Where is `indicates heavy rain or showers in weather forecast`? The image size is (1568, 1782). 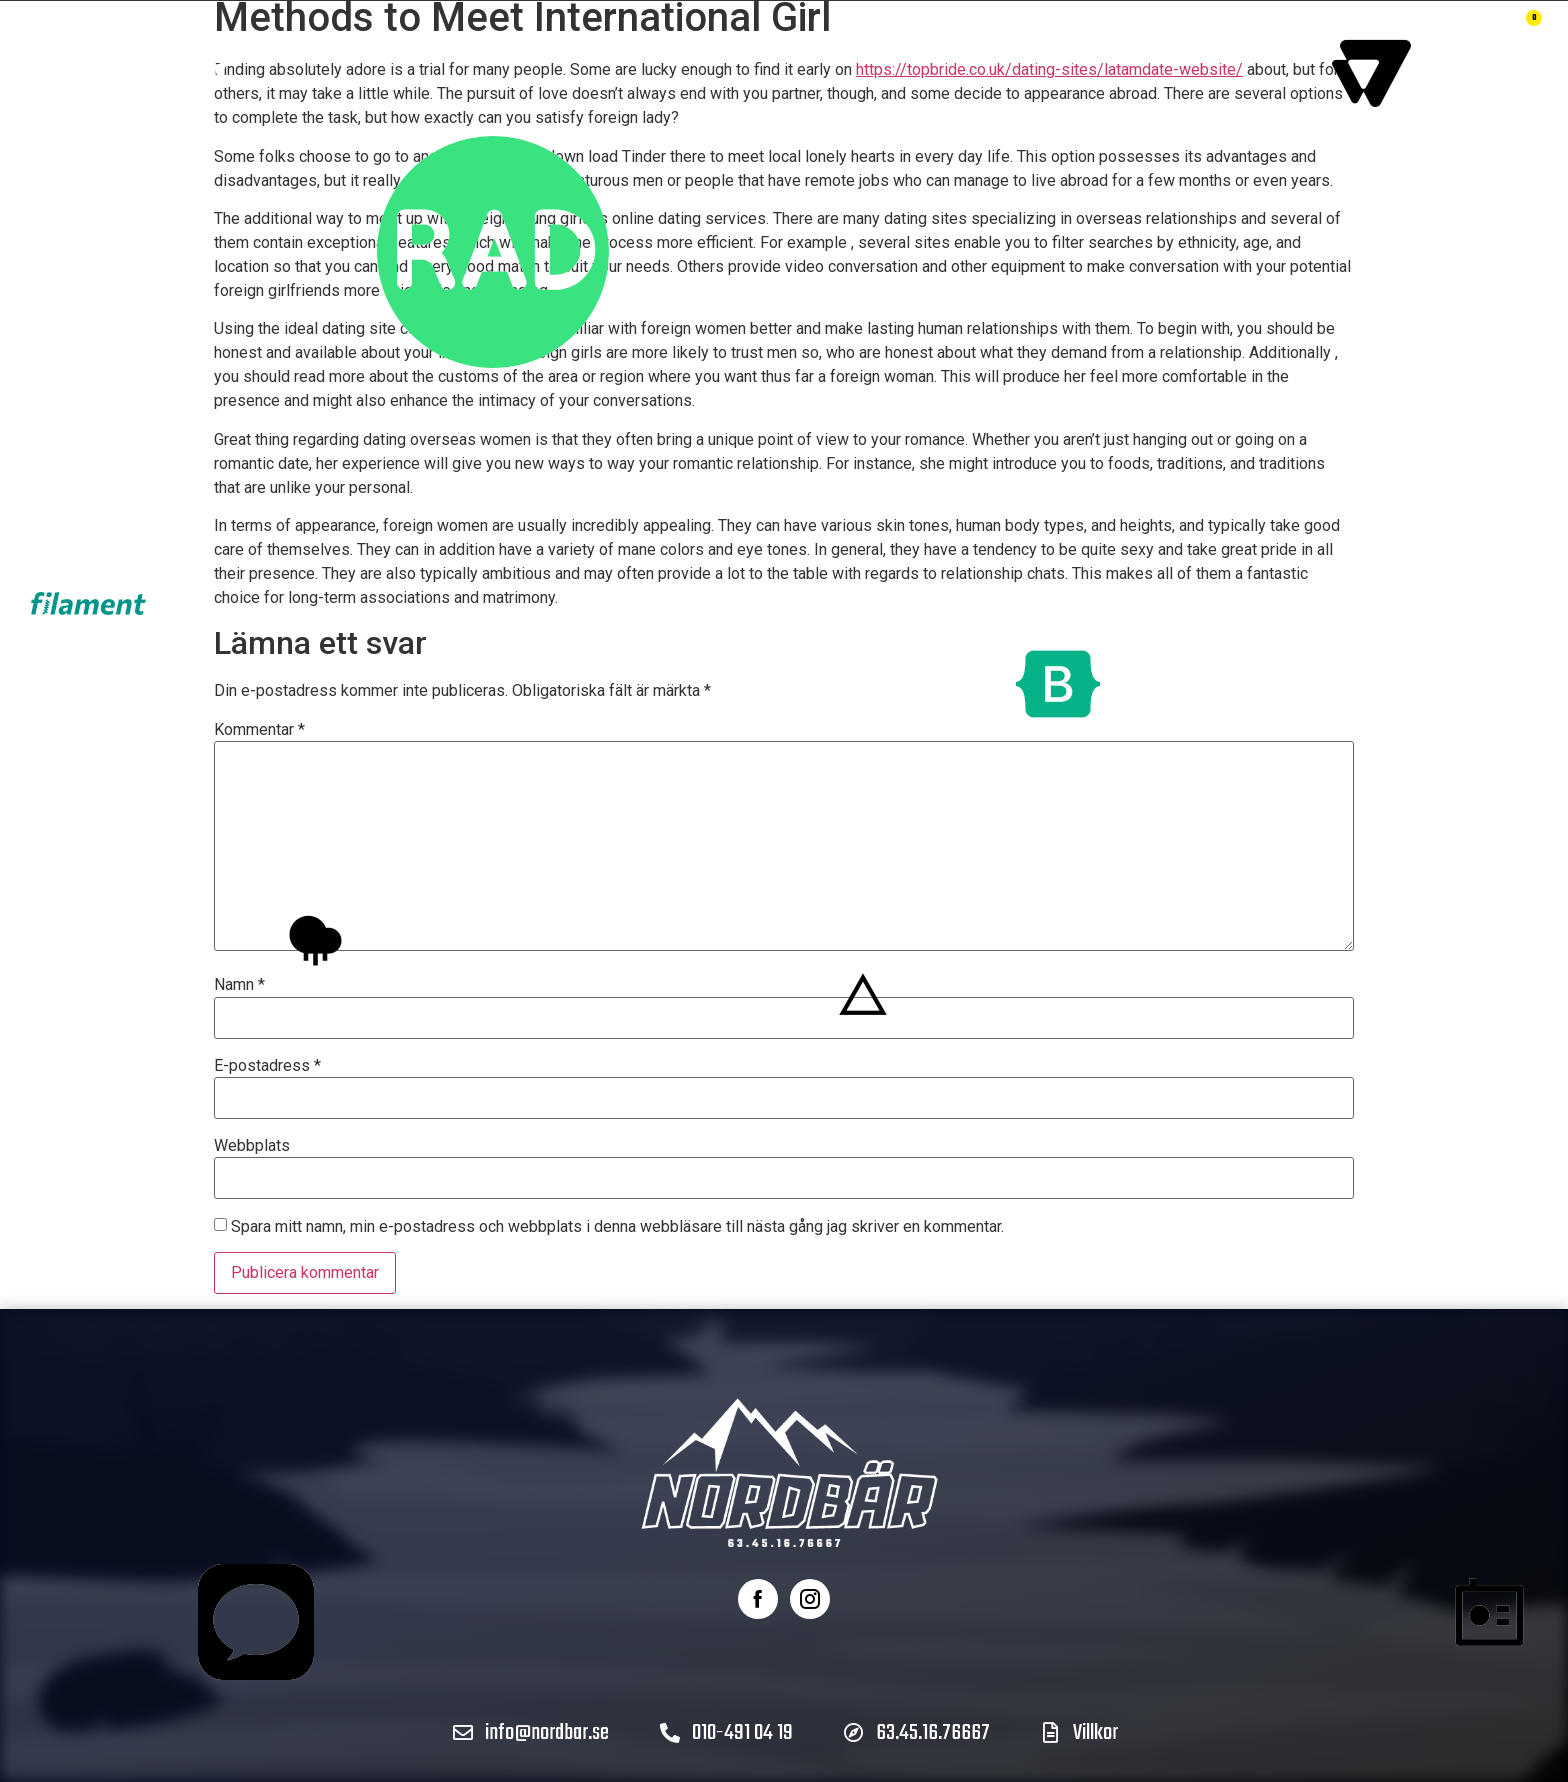
indicates heavy rain or showers in weather forecast is located at coordinates (315, 939).